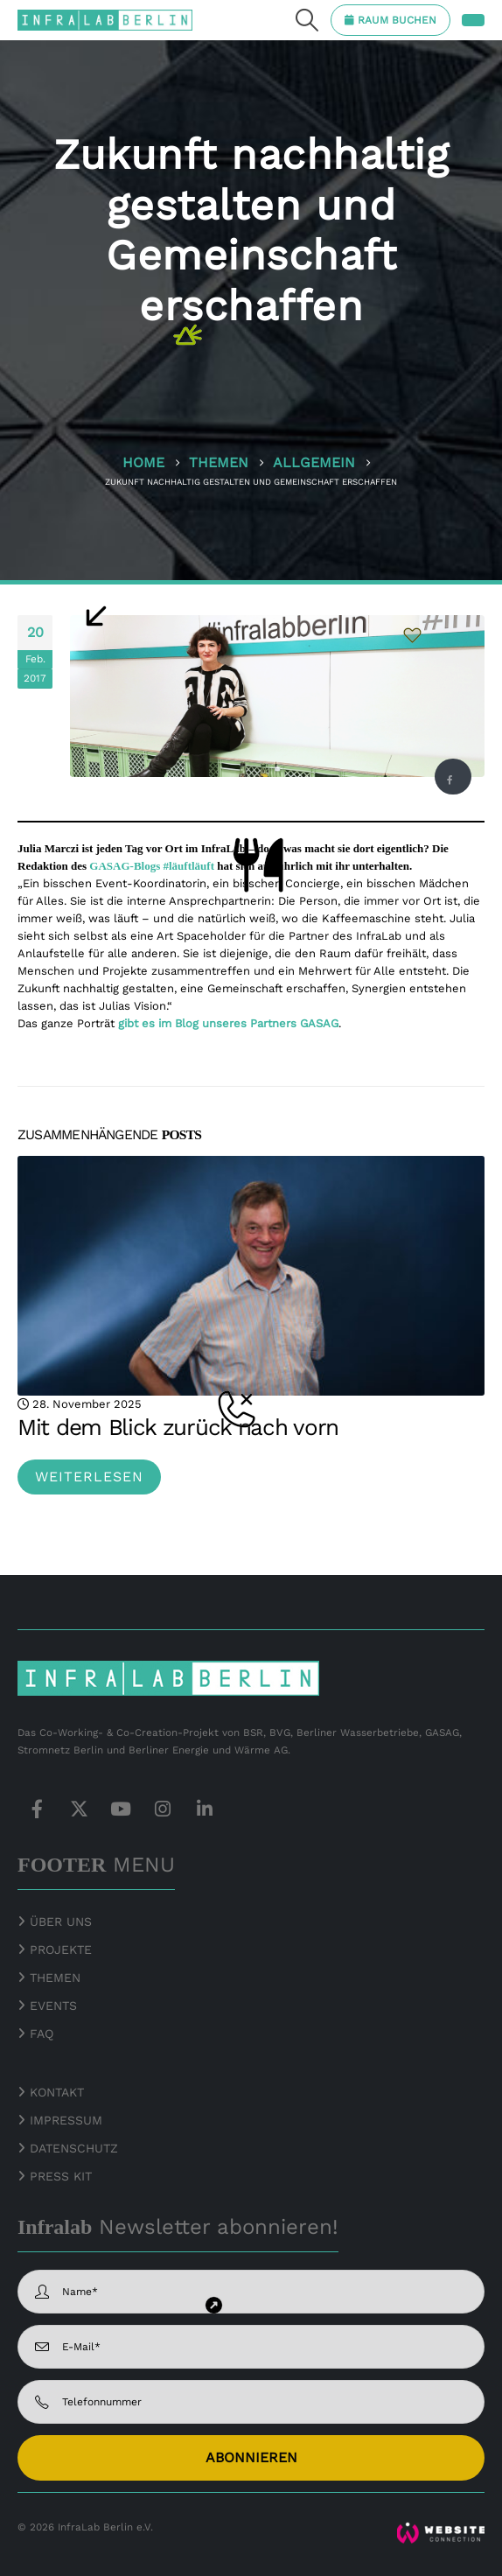 The height and width of the screenshot is (2576, 502). What do you see at coordinates (259, 864) in the screenshot?
I see `access food and dining options` at bounding box center [259, 864].